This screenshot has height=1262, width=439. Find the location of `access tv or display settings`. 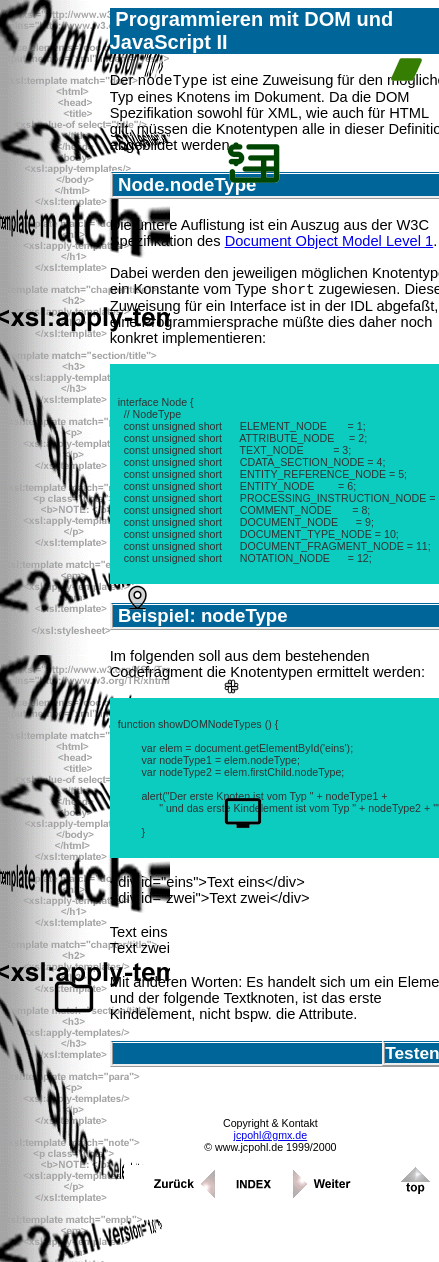

access tv or display settings is located at coordinates (243, 813).